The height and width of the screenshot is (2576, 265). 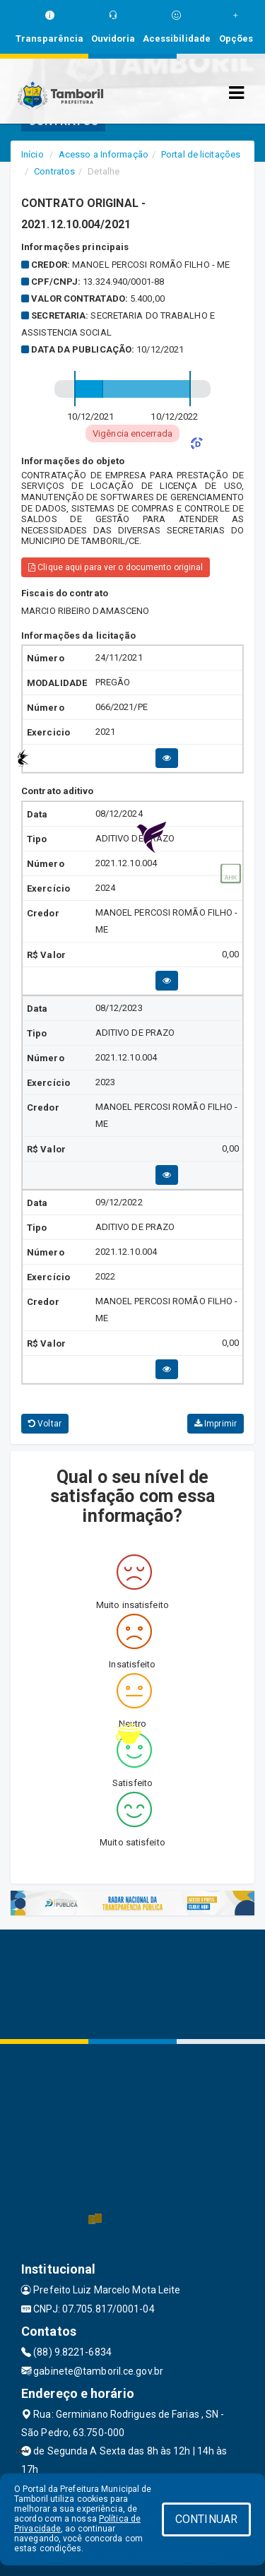 I want to click on open the FamPay app, so click(x=151, y=837).